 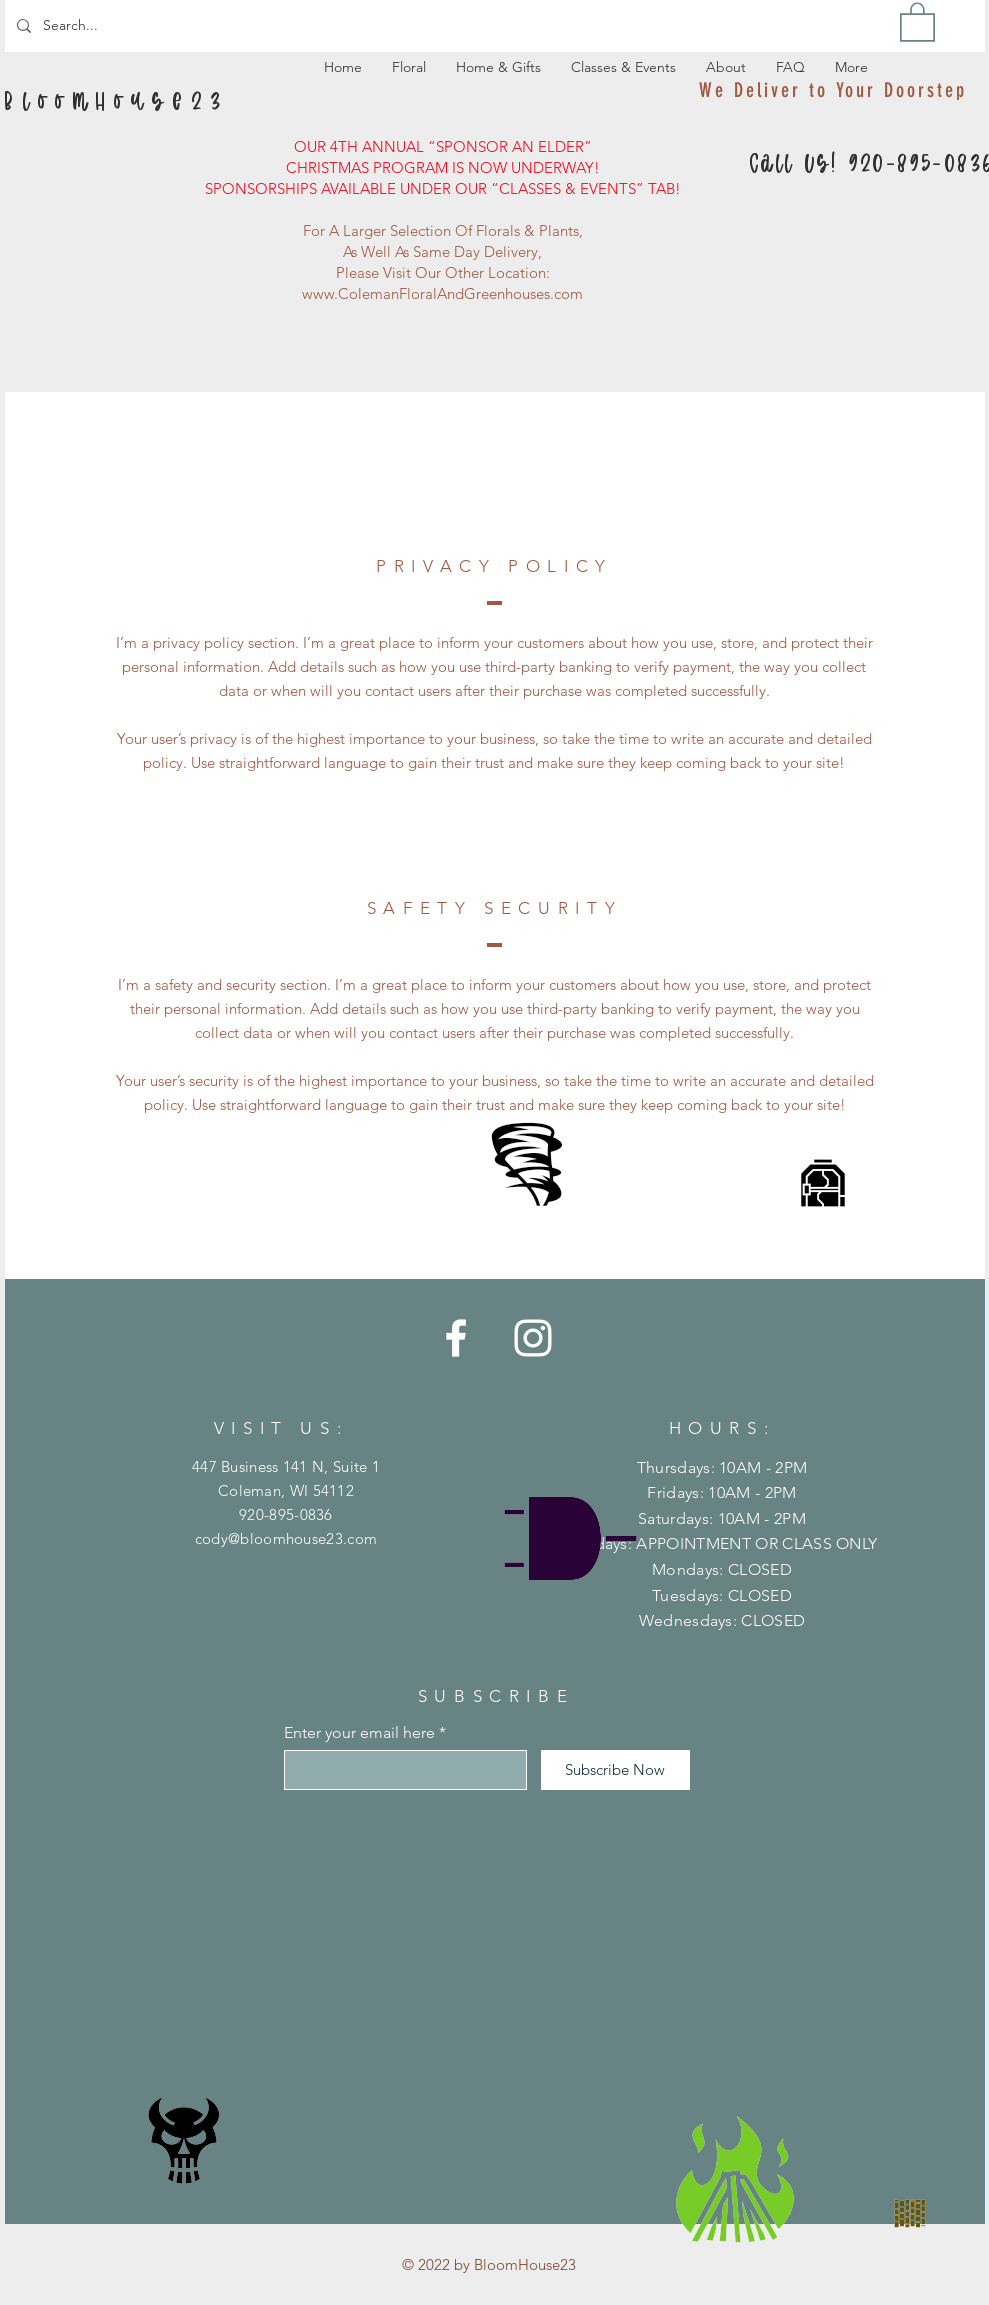 I want to click on select demon or undead character class, so click(x=183, y=2140).